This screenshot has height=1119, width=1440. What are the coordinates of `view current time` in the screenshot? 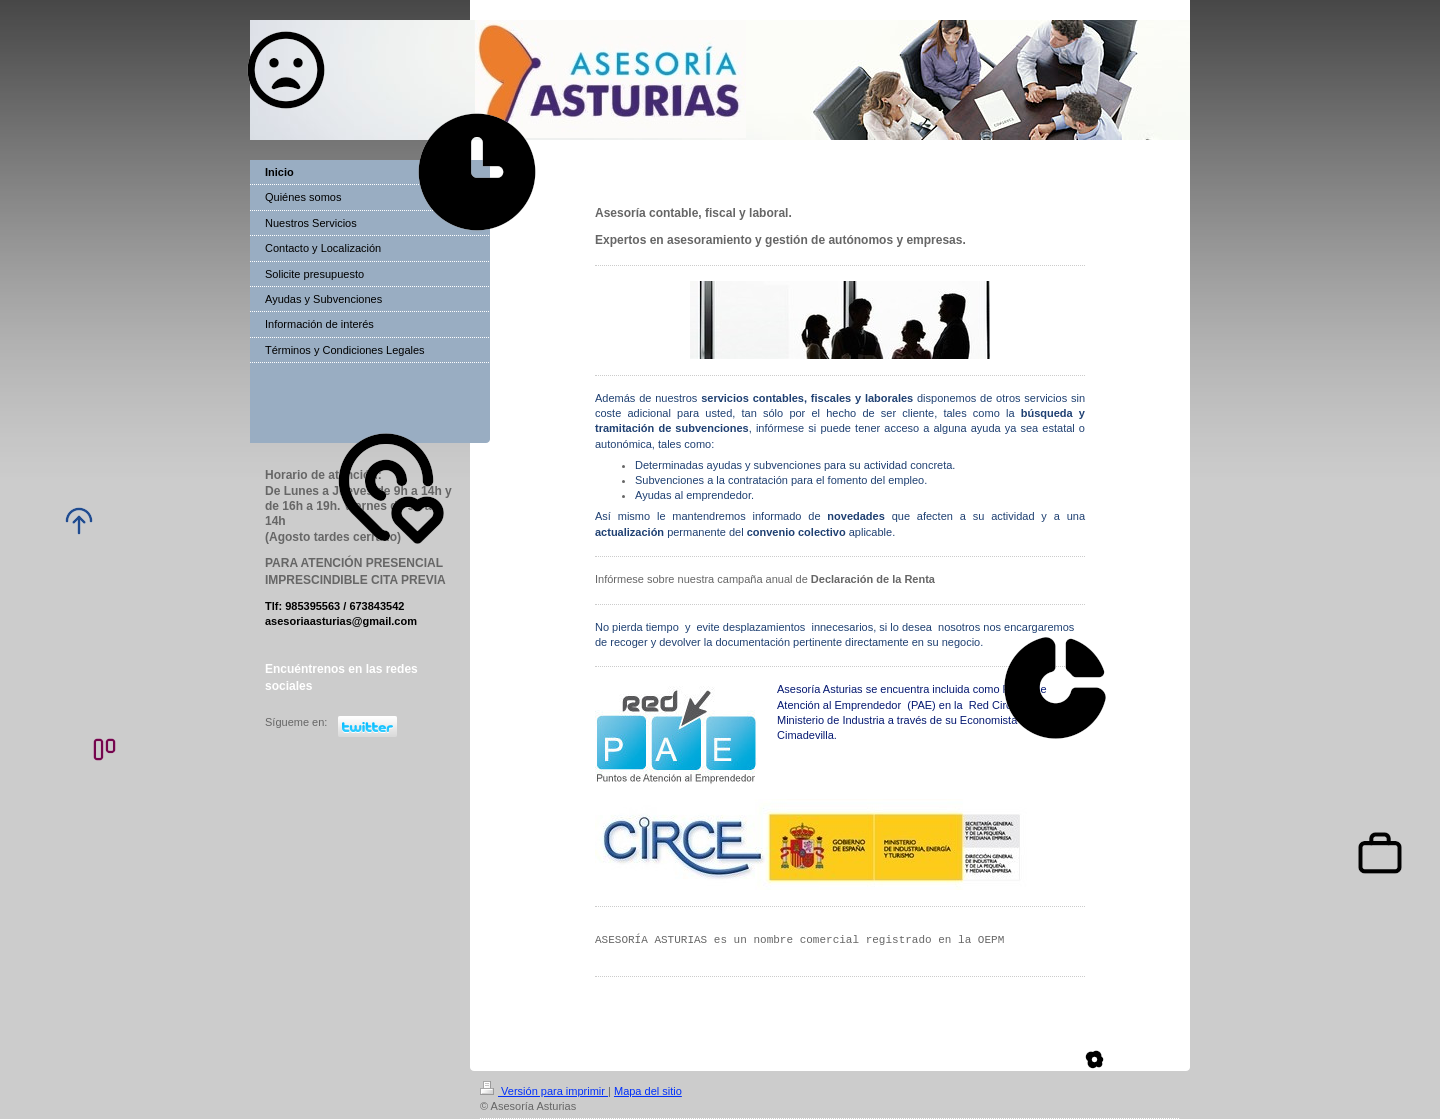 It's located at (477, 172).